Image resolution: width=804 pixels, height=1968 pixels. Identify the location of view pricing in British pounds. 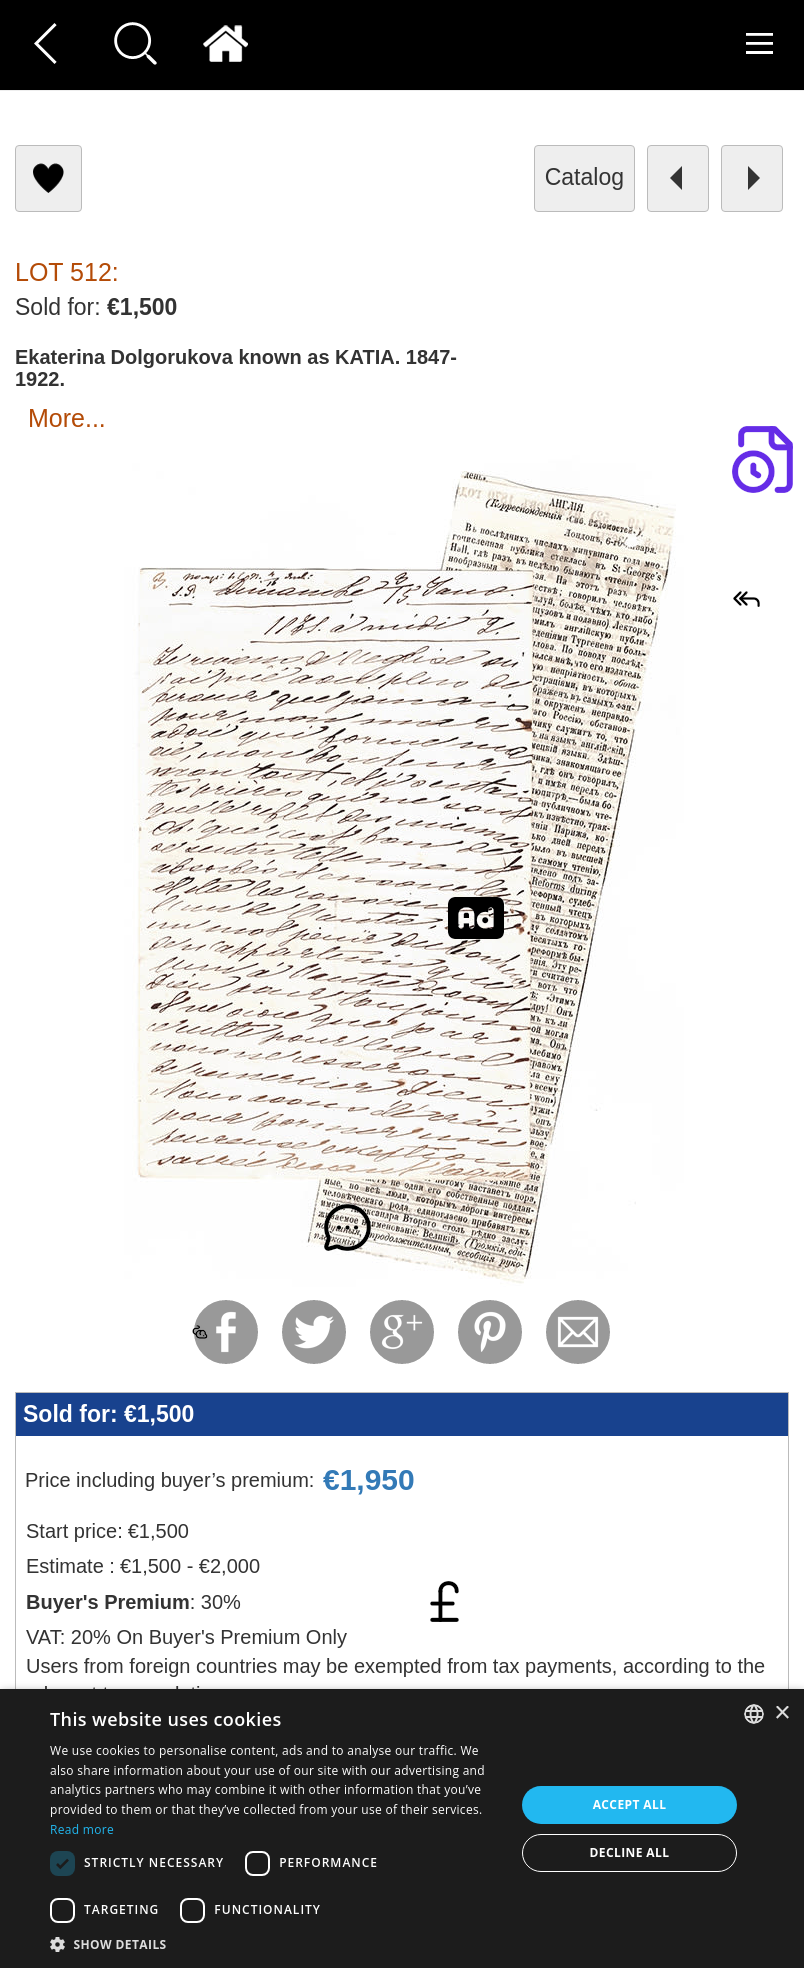
(444, 1601).